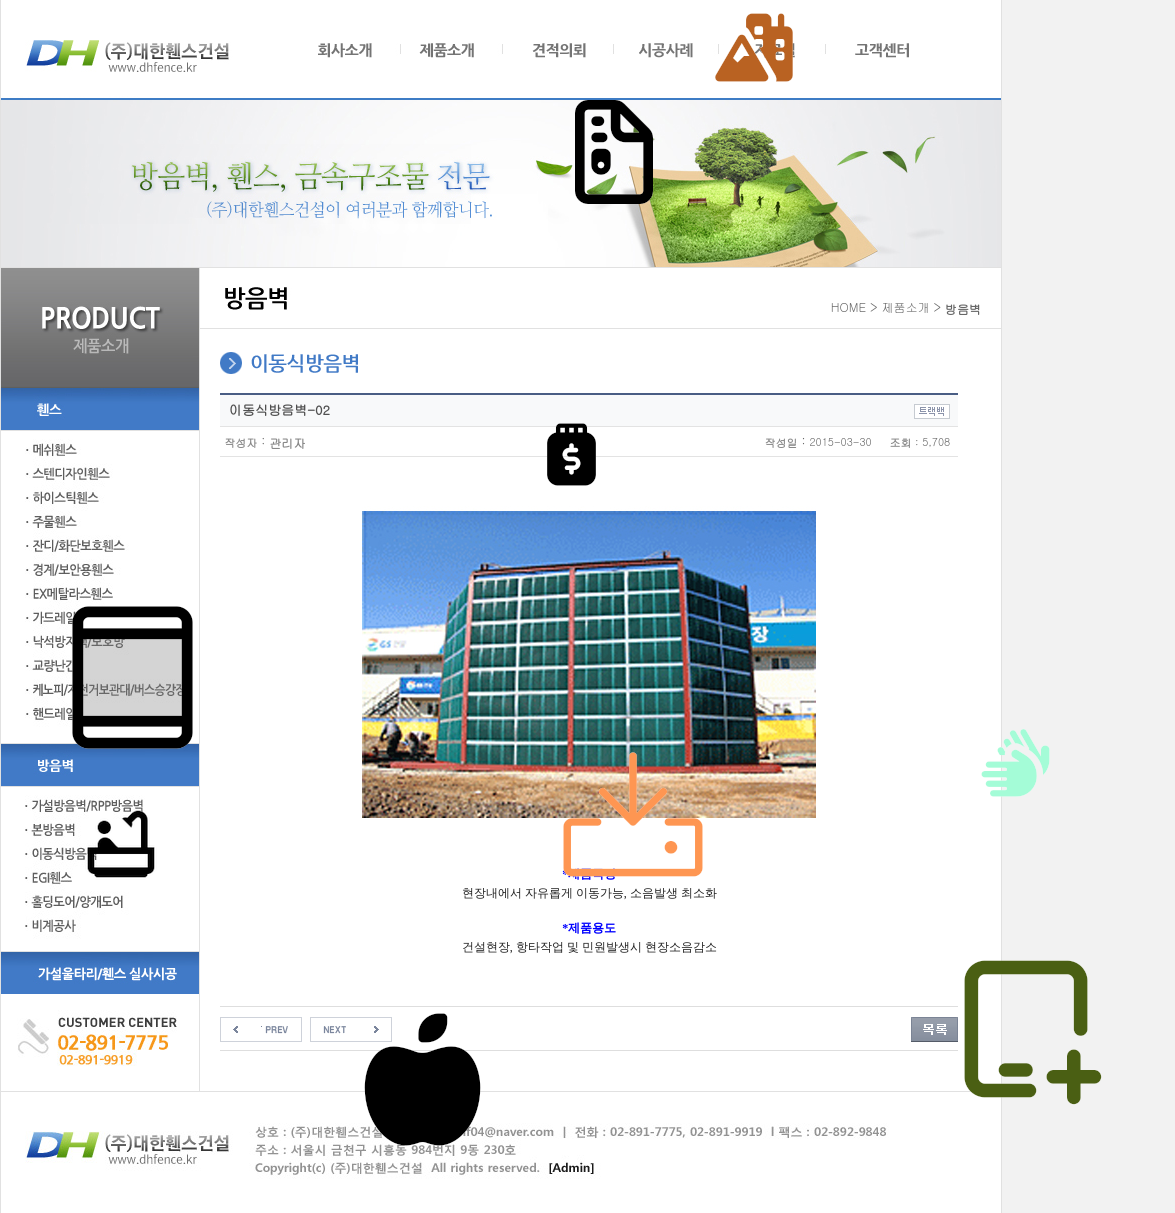 The width and height of the screenshot is (1175, 1213). What do you see at coordinates (121, 844) in the screenshot?
I see `indicates bathroom amenities available` at bounding box center [121, 844].